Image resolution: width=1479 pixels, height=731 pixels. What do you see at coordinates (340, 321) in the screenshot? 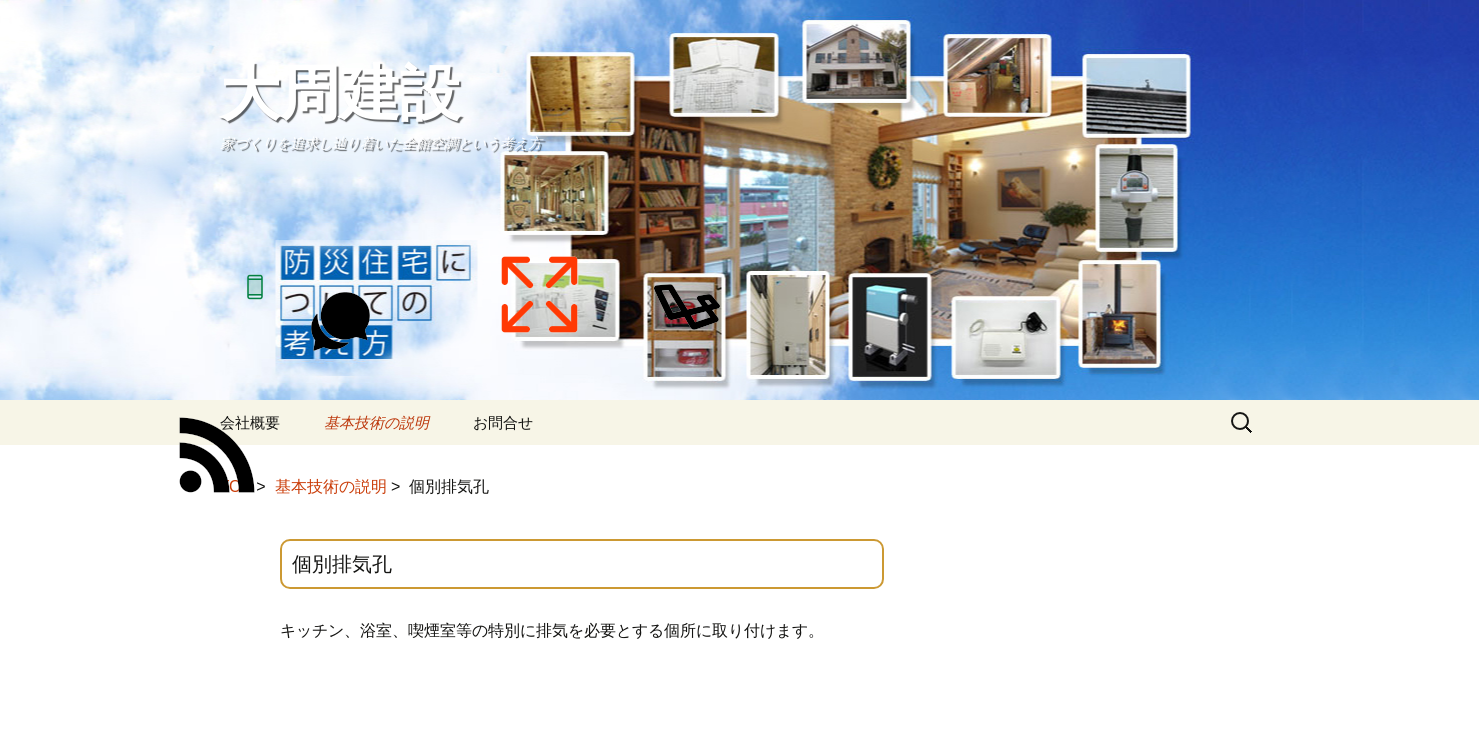
I see `open messaging or chat` at bounding box center [340, 321].